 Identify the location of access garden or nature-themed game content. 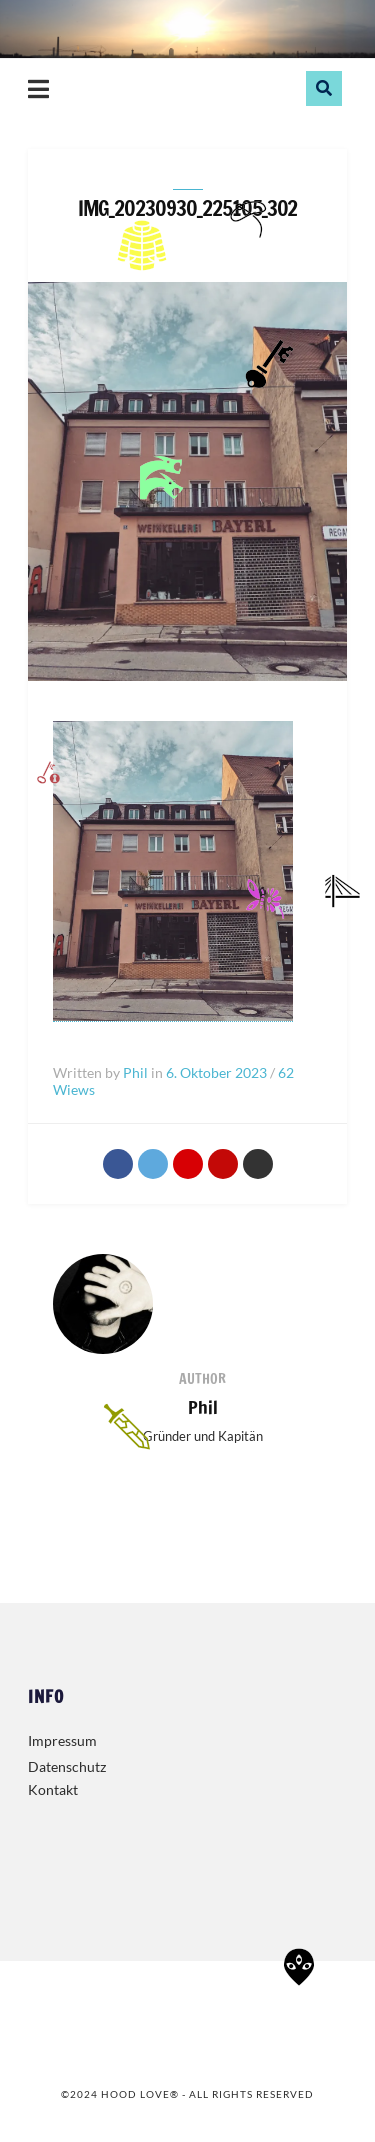
(264, 898).